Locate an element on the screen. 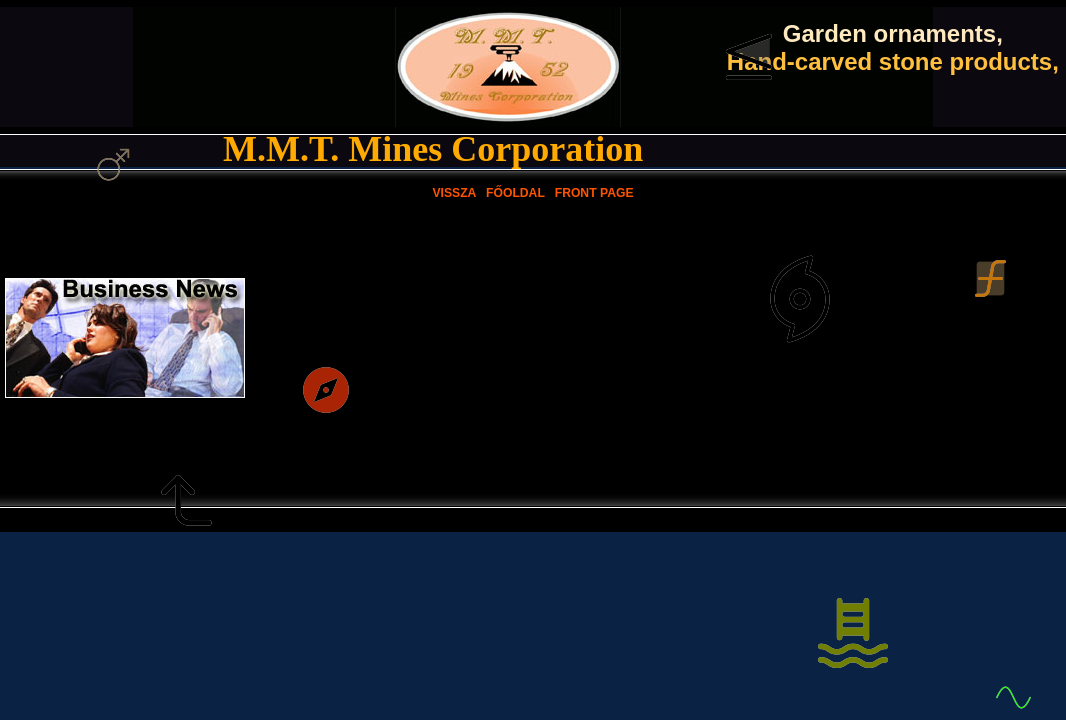 This screenshot has width=1066, height=720. less than or equal to mathematical operator is located at coordinates (750, 58).